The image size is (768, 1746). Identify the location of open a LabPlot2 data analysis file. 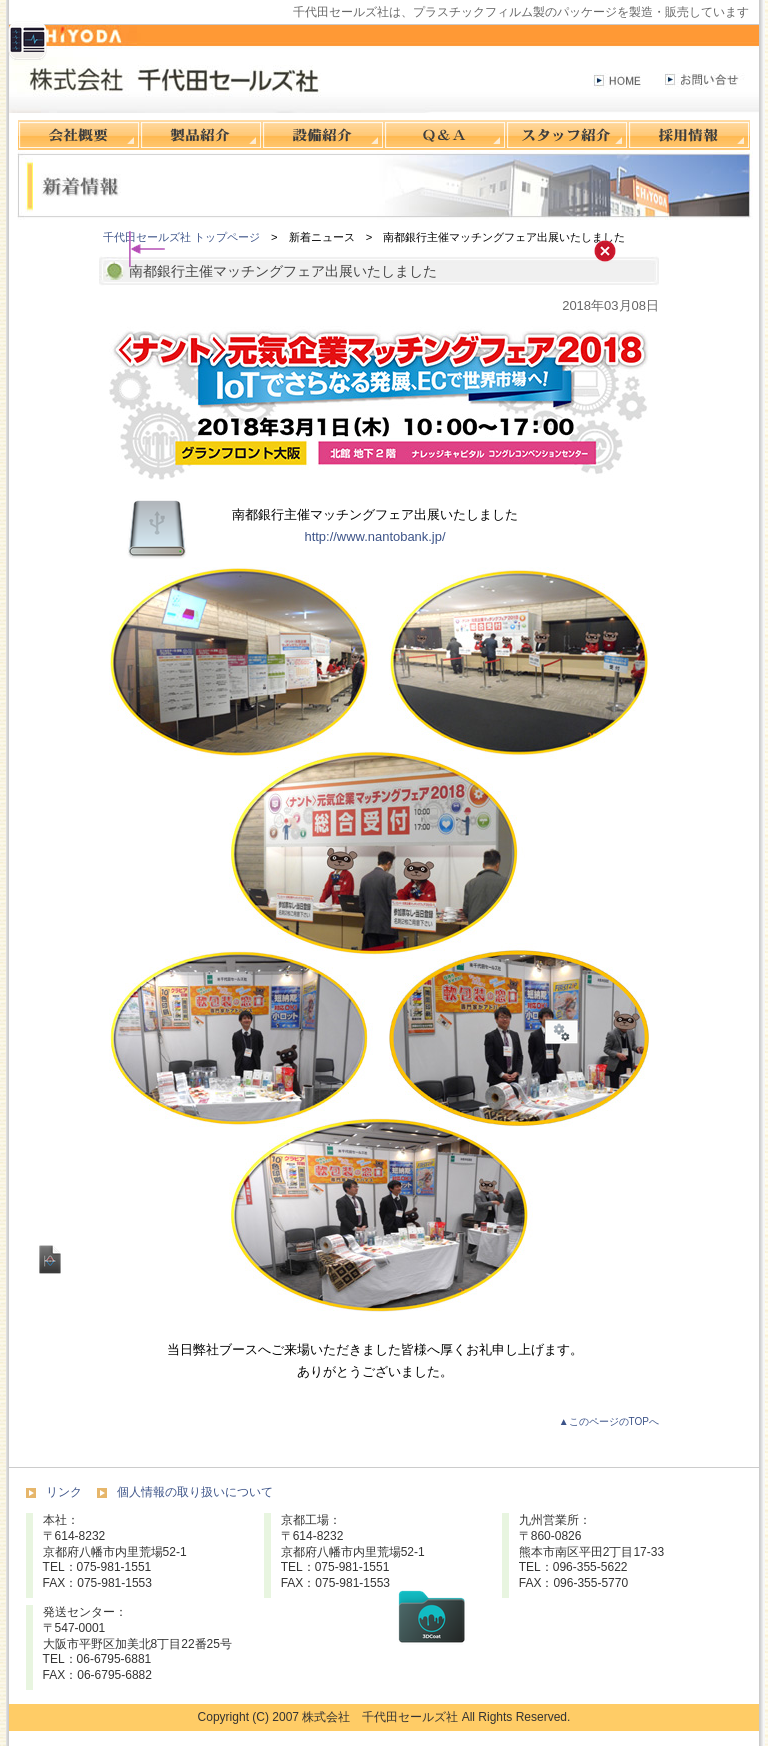
(50, 1260).